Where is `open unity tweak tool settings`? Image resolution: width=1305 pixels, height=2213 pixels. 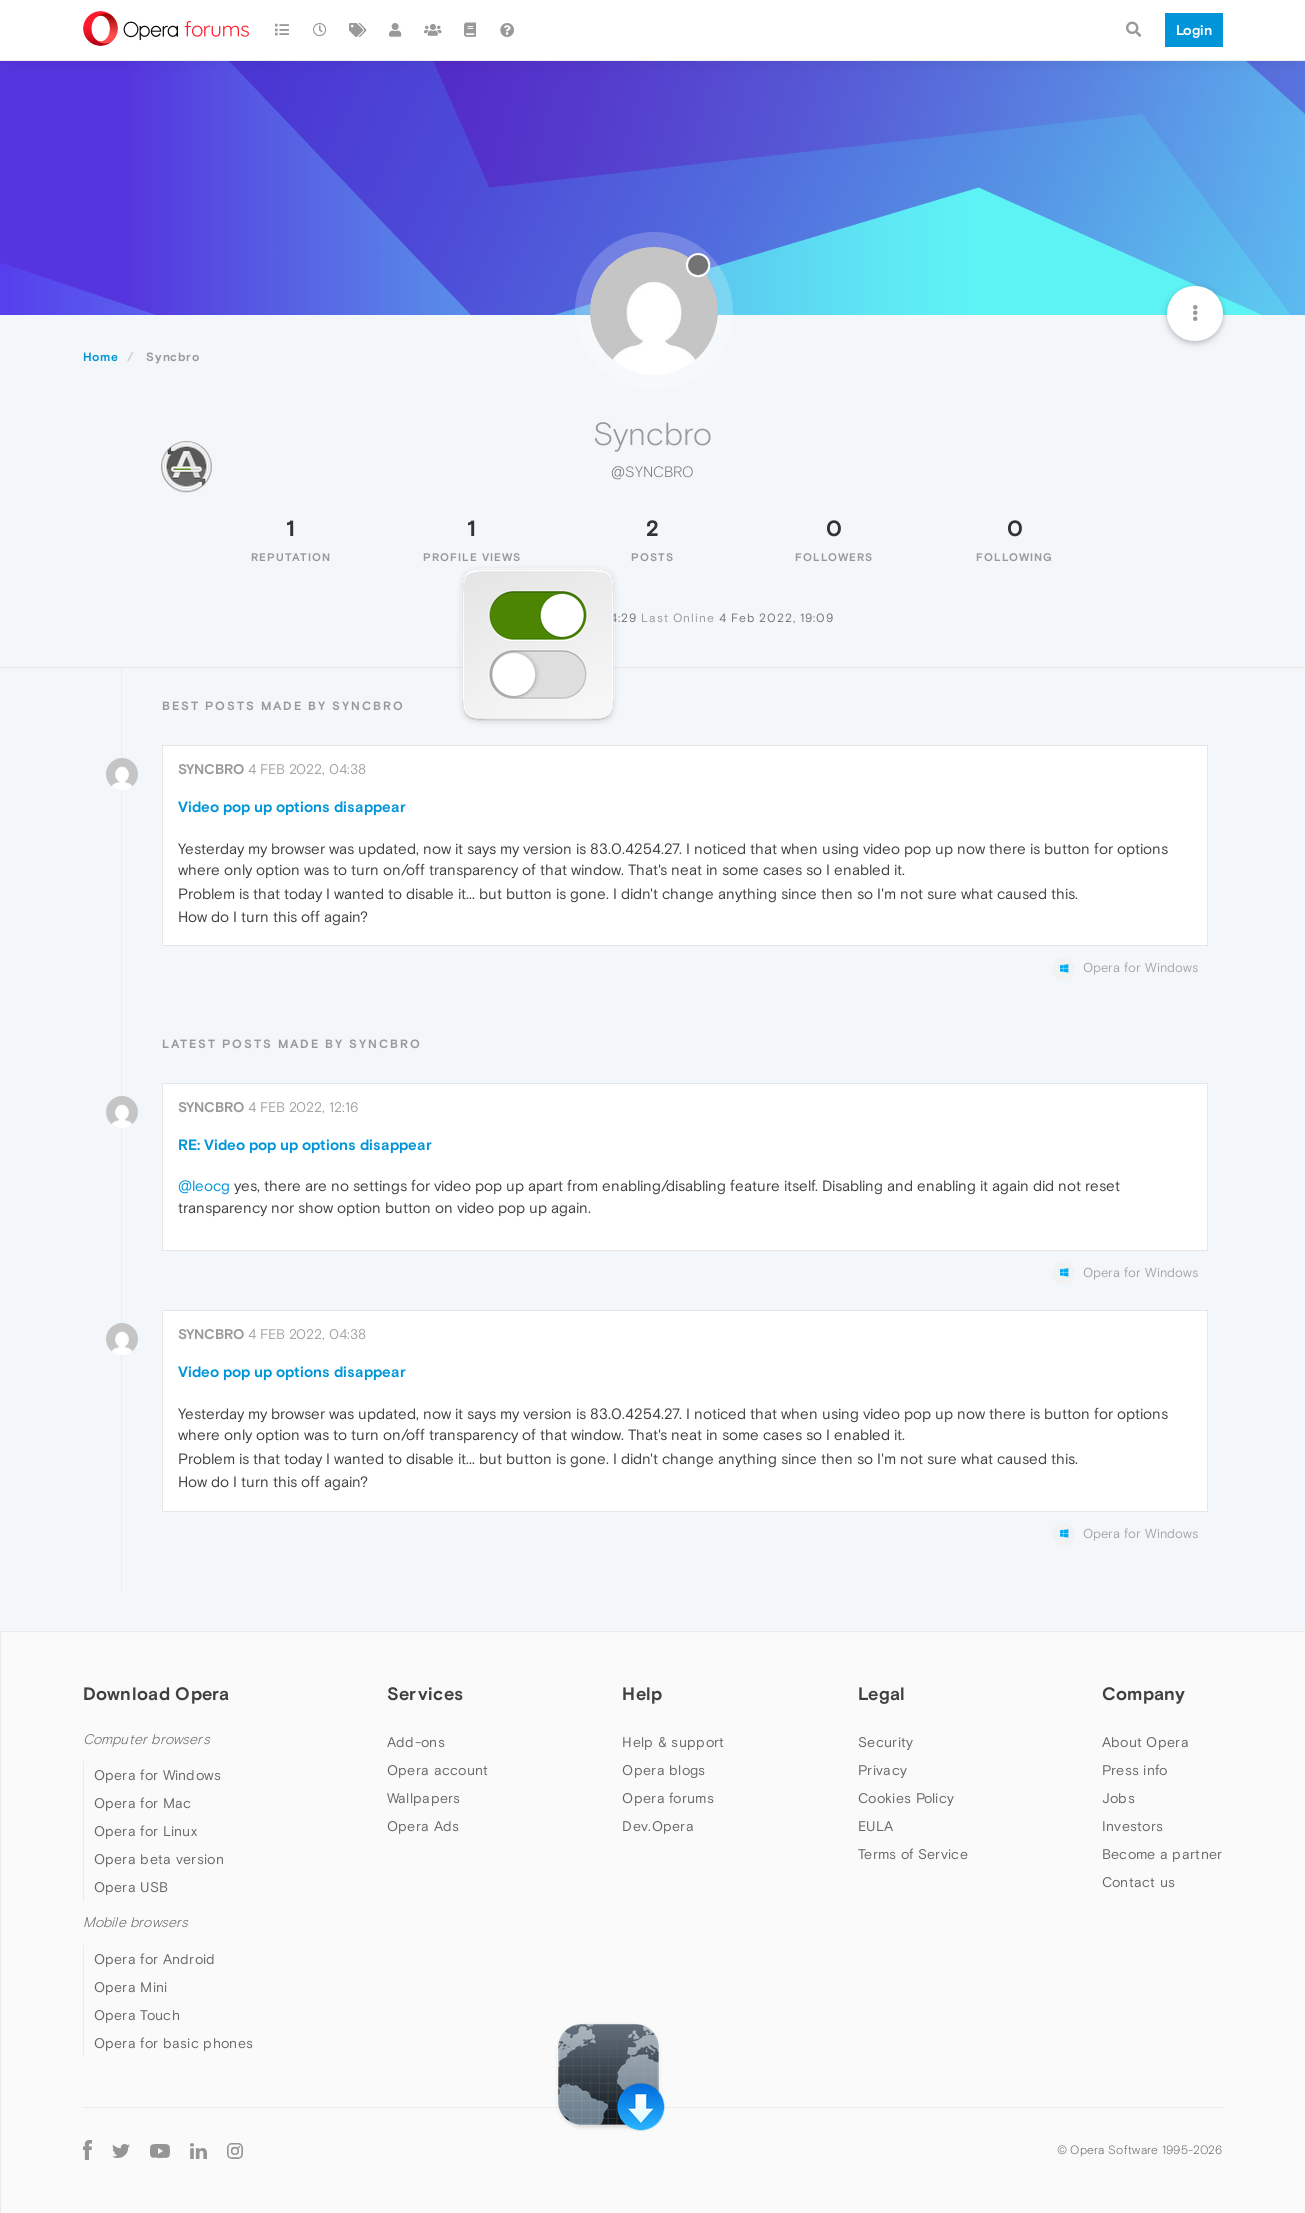
open unity tweak tool settings is located at coordinates (538, 645).